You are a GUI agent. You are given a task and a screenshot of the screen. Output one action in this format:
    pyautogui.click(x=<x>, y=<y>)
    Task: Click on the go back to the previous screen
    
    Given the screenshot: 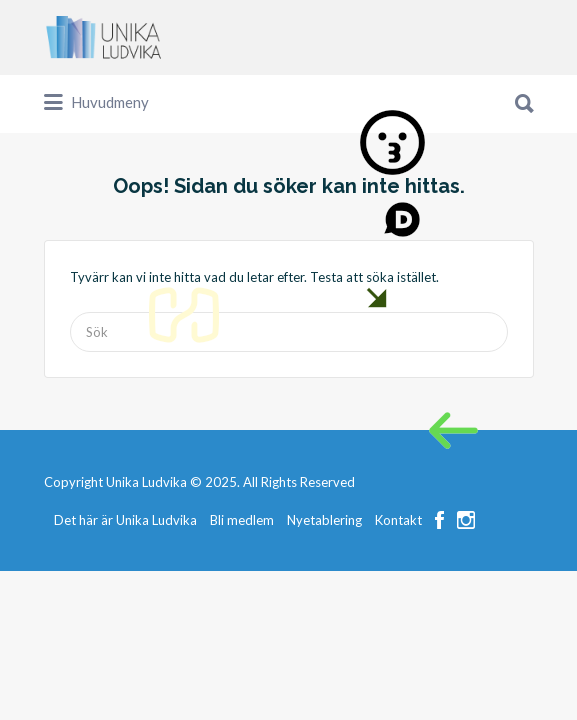 What is the action you would take?
    pyautogui.click(x=453, y=430)
    